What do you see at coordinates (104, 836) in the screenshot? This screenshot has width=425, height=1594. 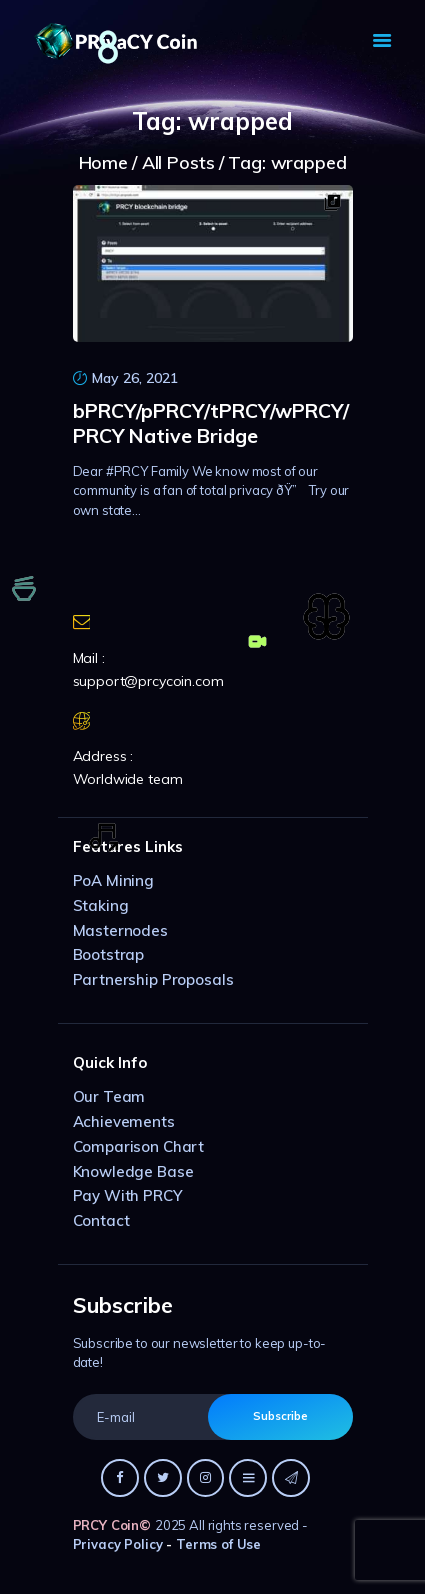 I see `share a song or audio file` at bounding box center [104, 836].